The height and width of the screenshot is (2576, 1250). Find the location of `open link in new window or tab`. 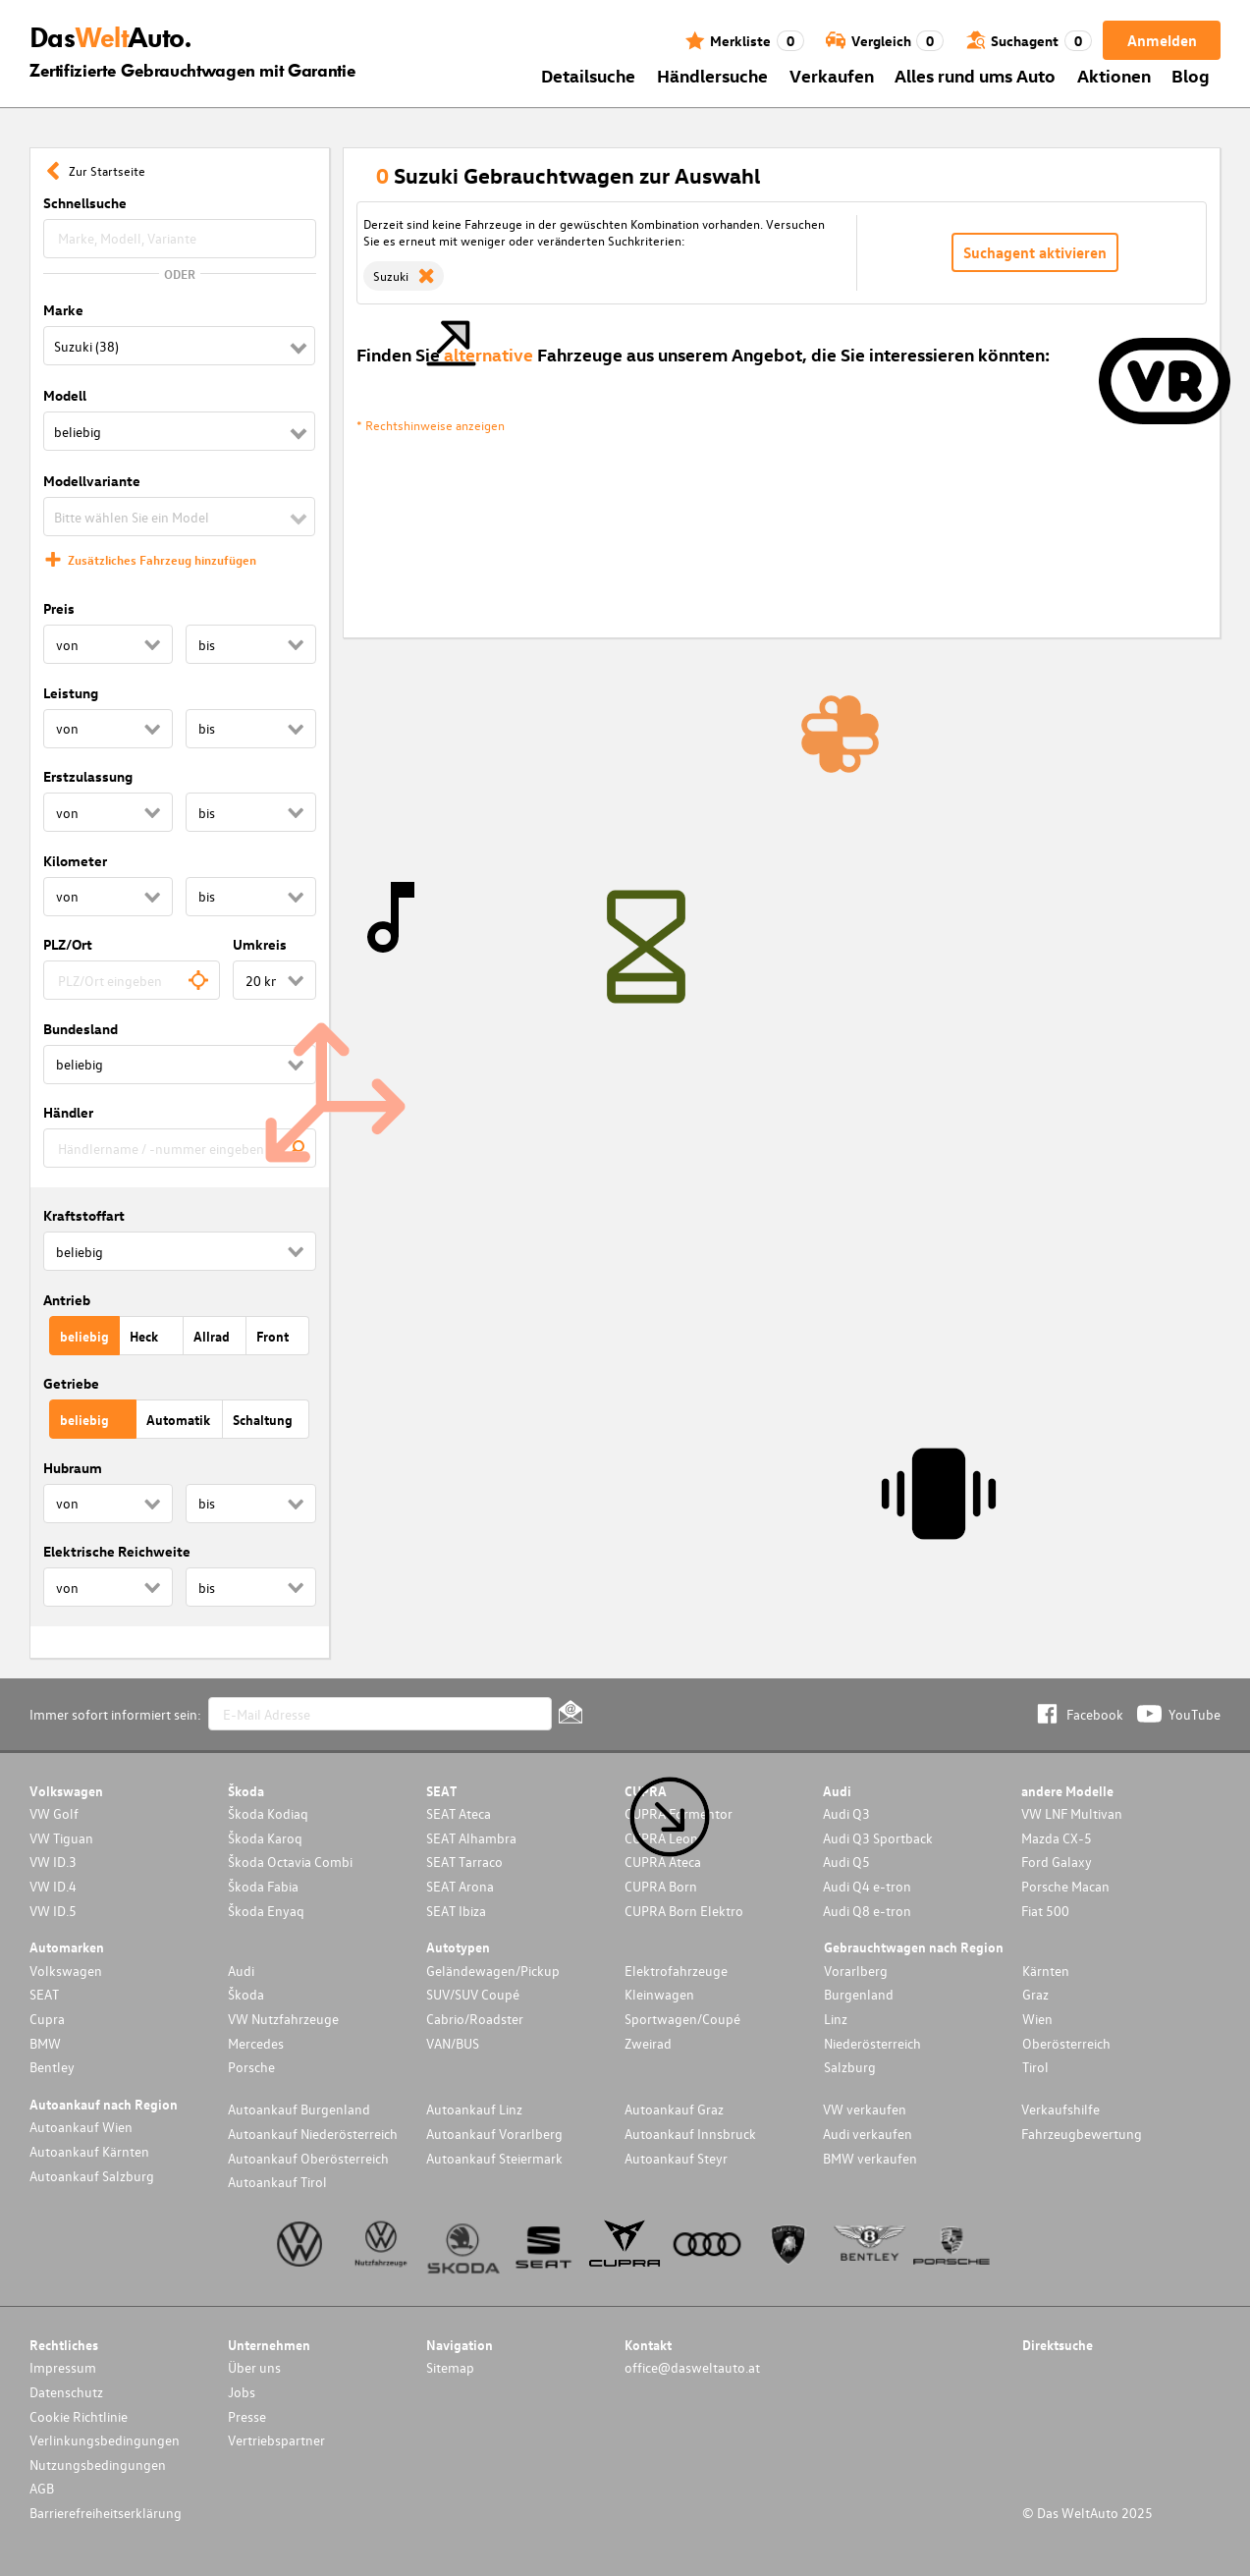

open link in new window or tab is located at coordinates (451, 341).